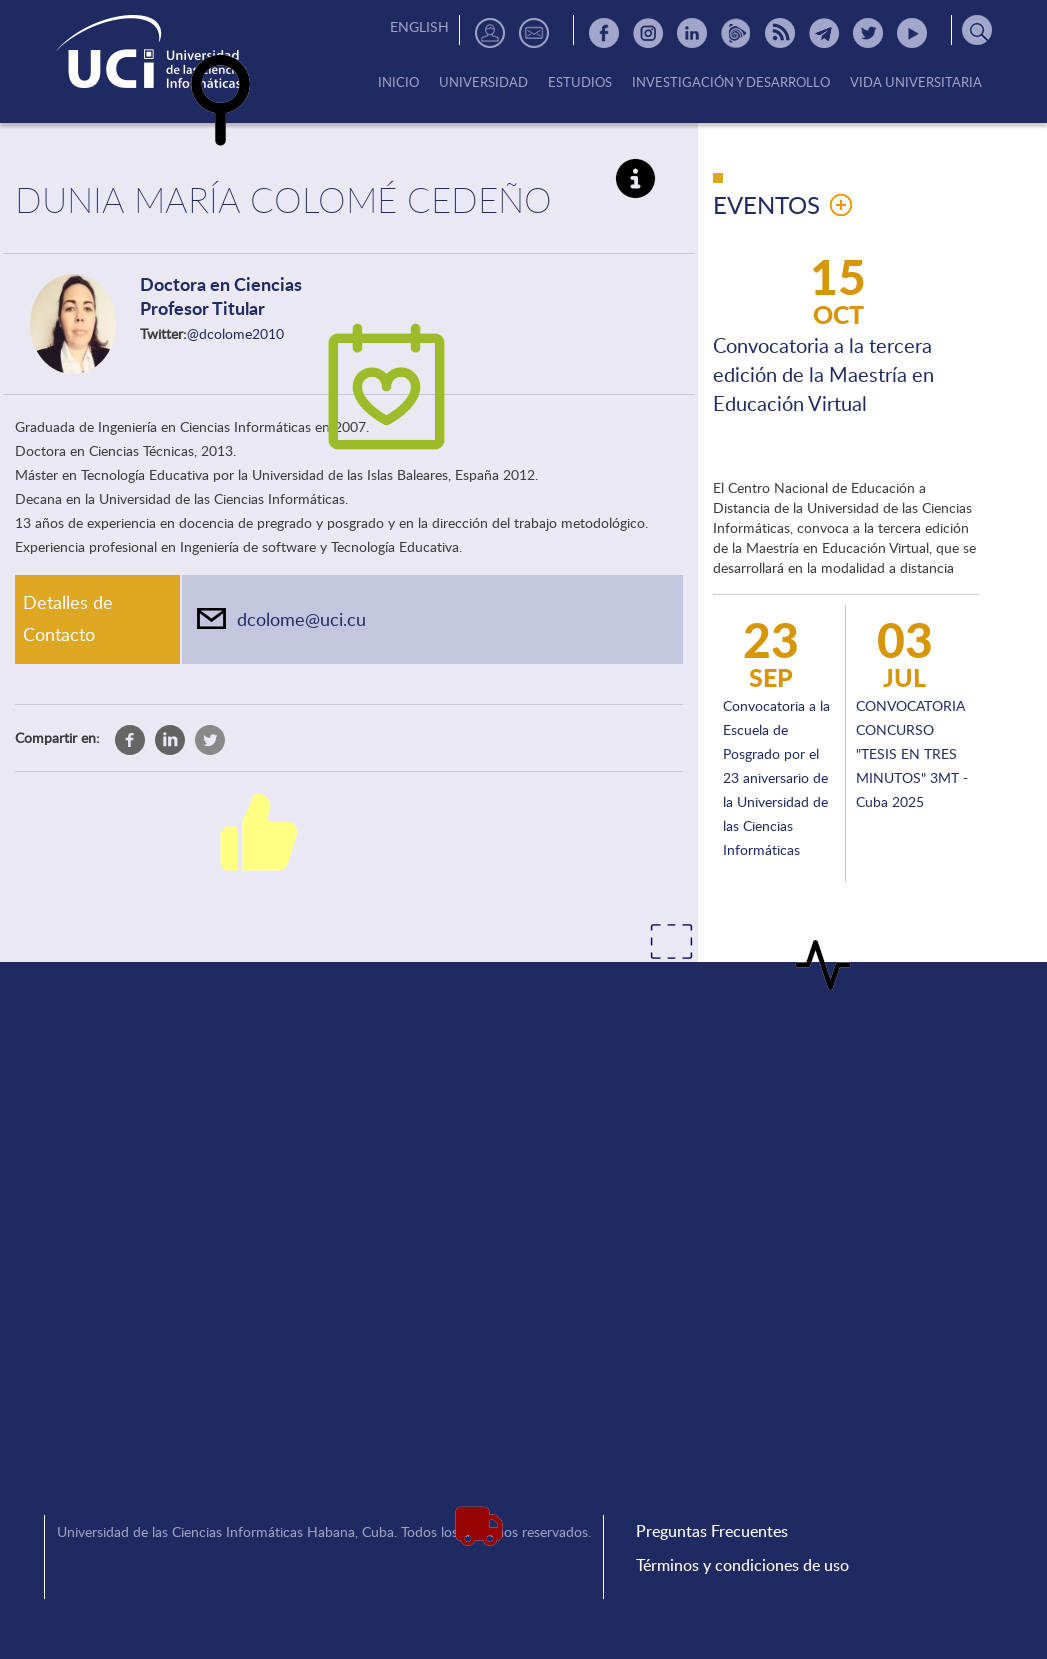 This screenshot has width=1047, height=1659. What do you see at coordinates (220, 97) in the screenshot?
I see `indicates gender-neutral or non-binary option` at bounding box center [220, 97].